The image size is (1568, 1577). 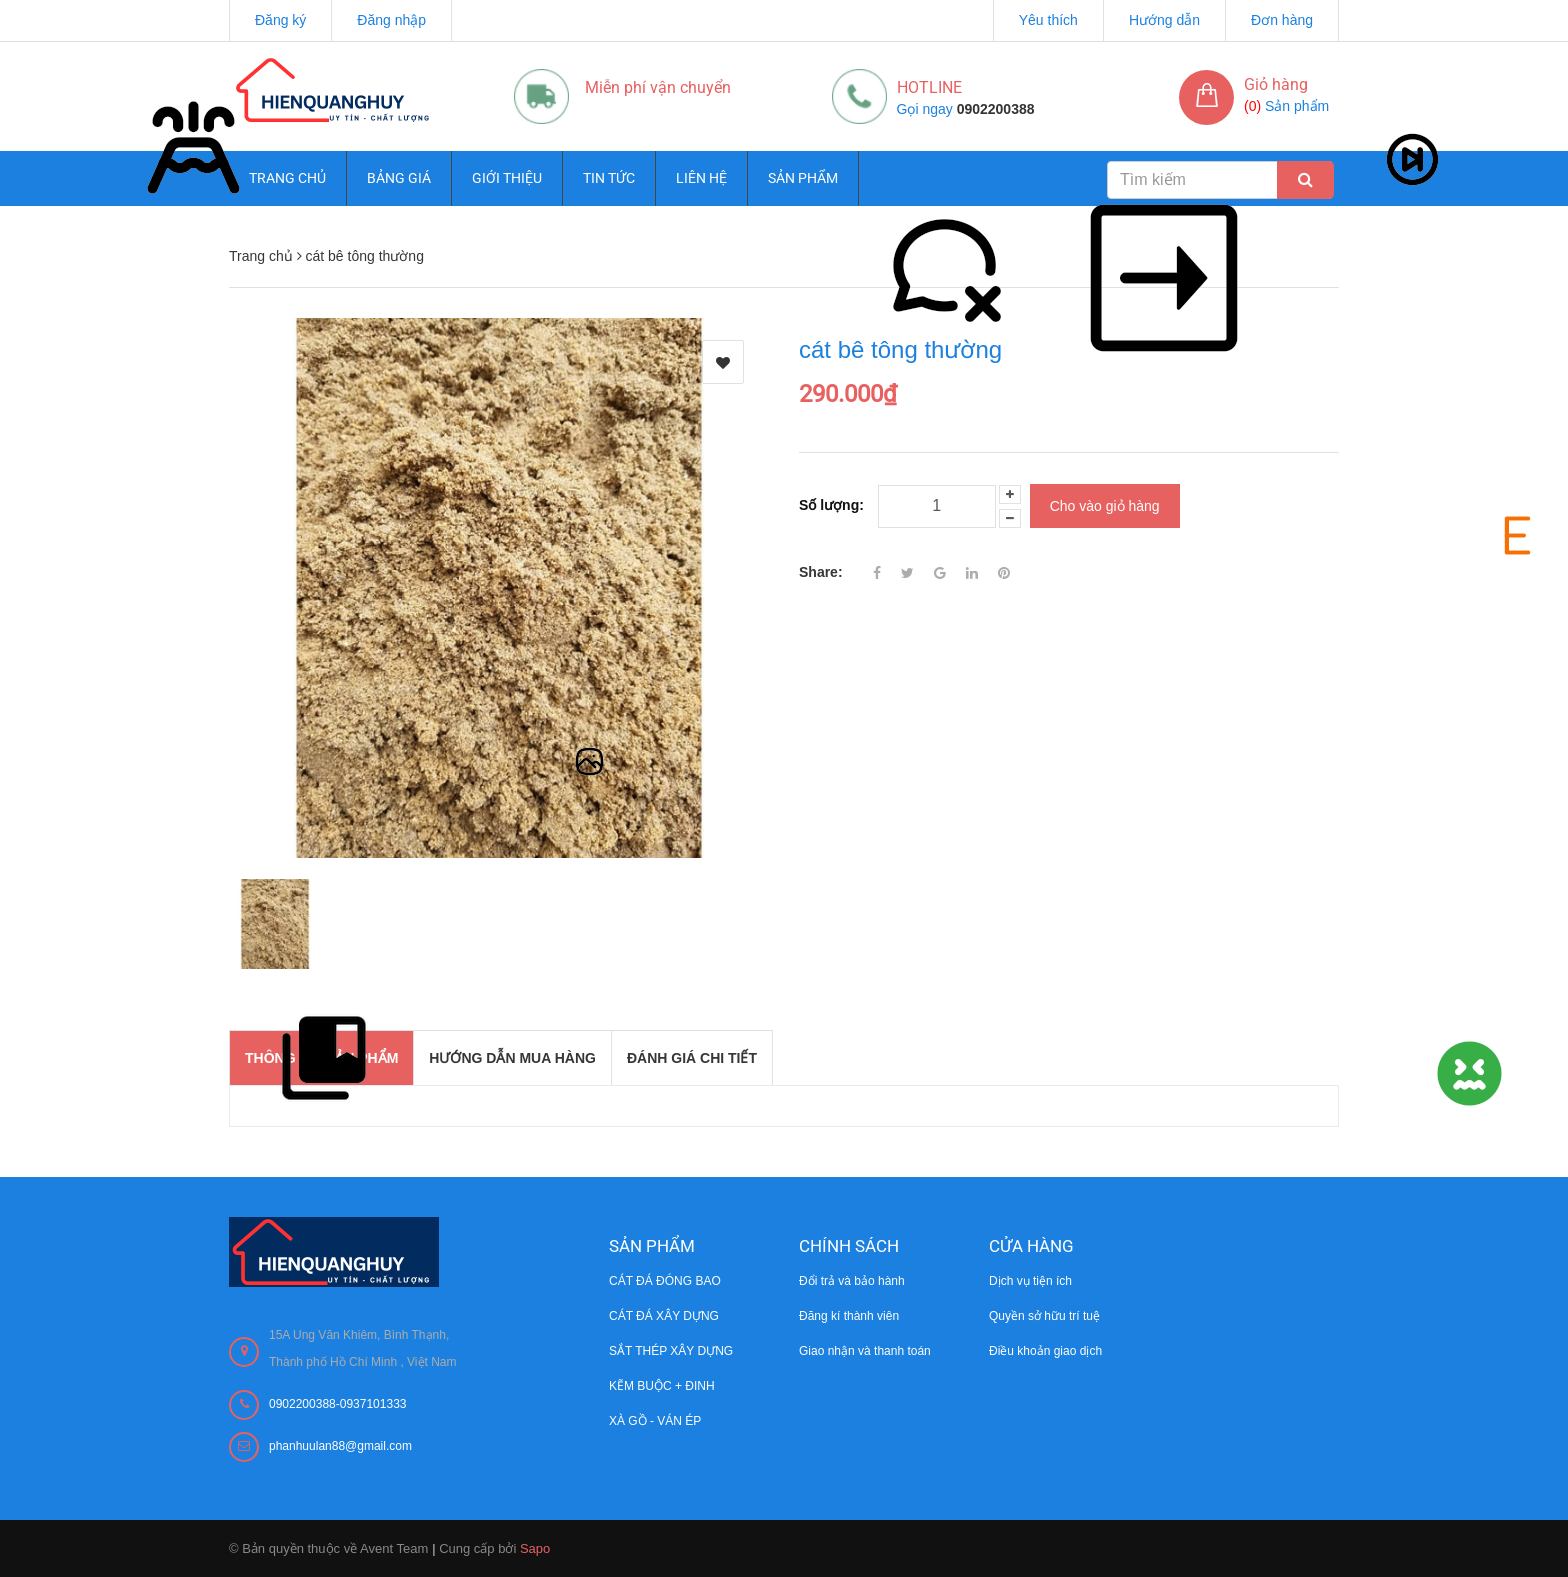 I want to click on represents the letter E in text formatting or typography options, so click(x=1517, y=535).